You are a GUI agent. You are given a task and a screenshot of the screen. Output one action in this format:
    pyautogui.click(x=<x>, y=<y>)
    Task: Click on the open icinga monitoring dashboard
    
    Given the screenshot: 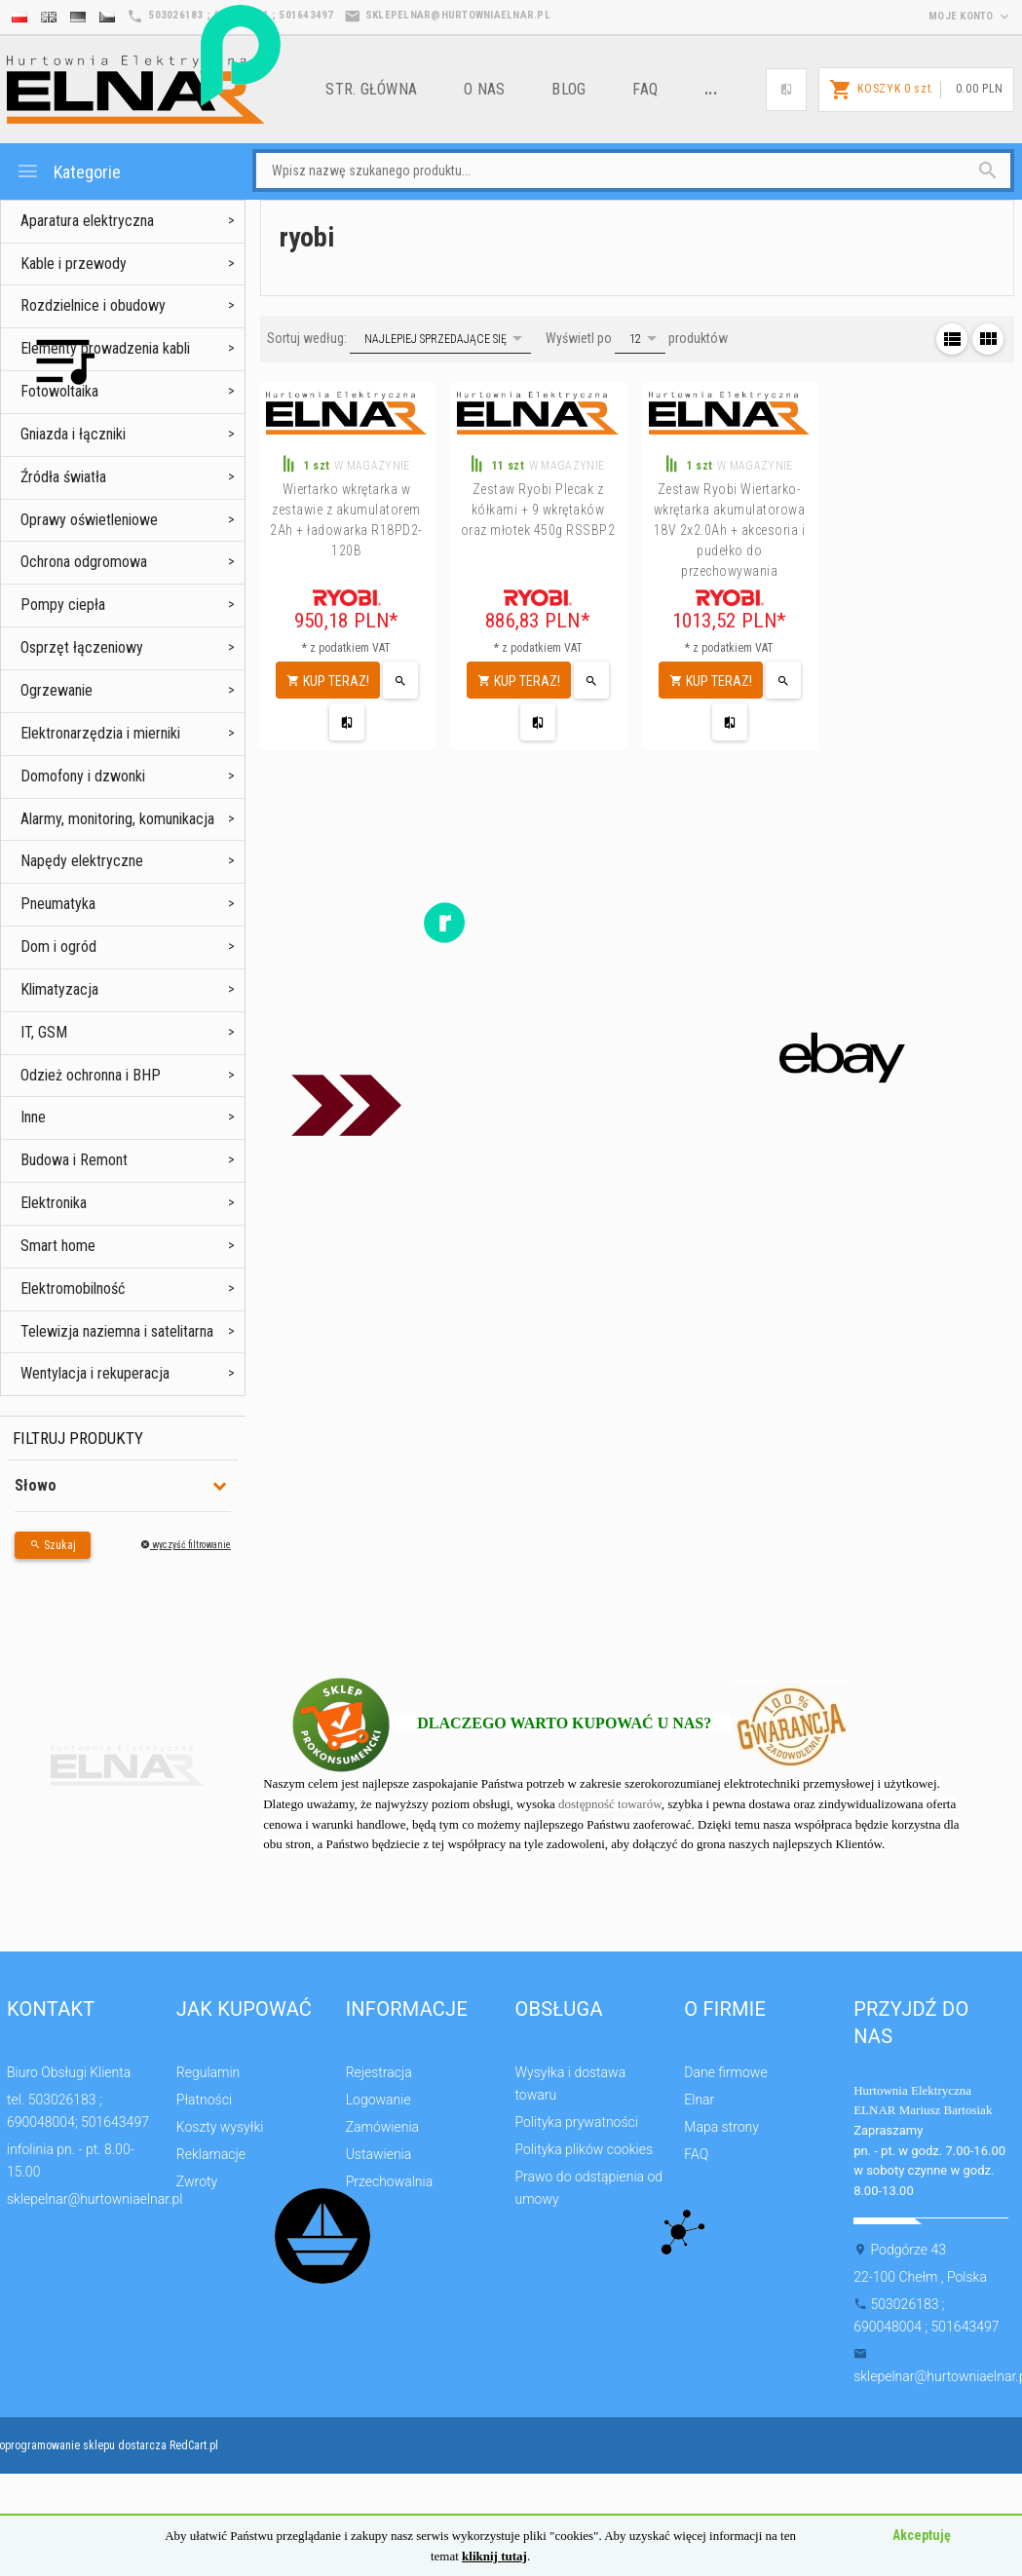 What is the action you would take?
    pyautogui.click(x=683, y=2232)
    